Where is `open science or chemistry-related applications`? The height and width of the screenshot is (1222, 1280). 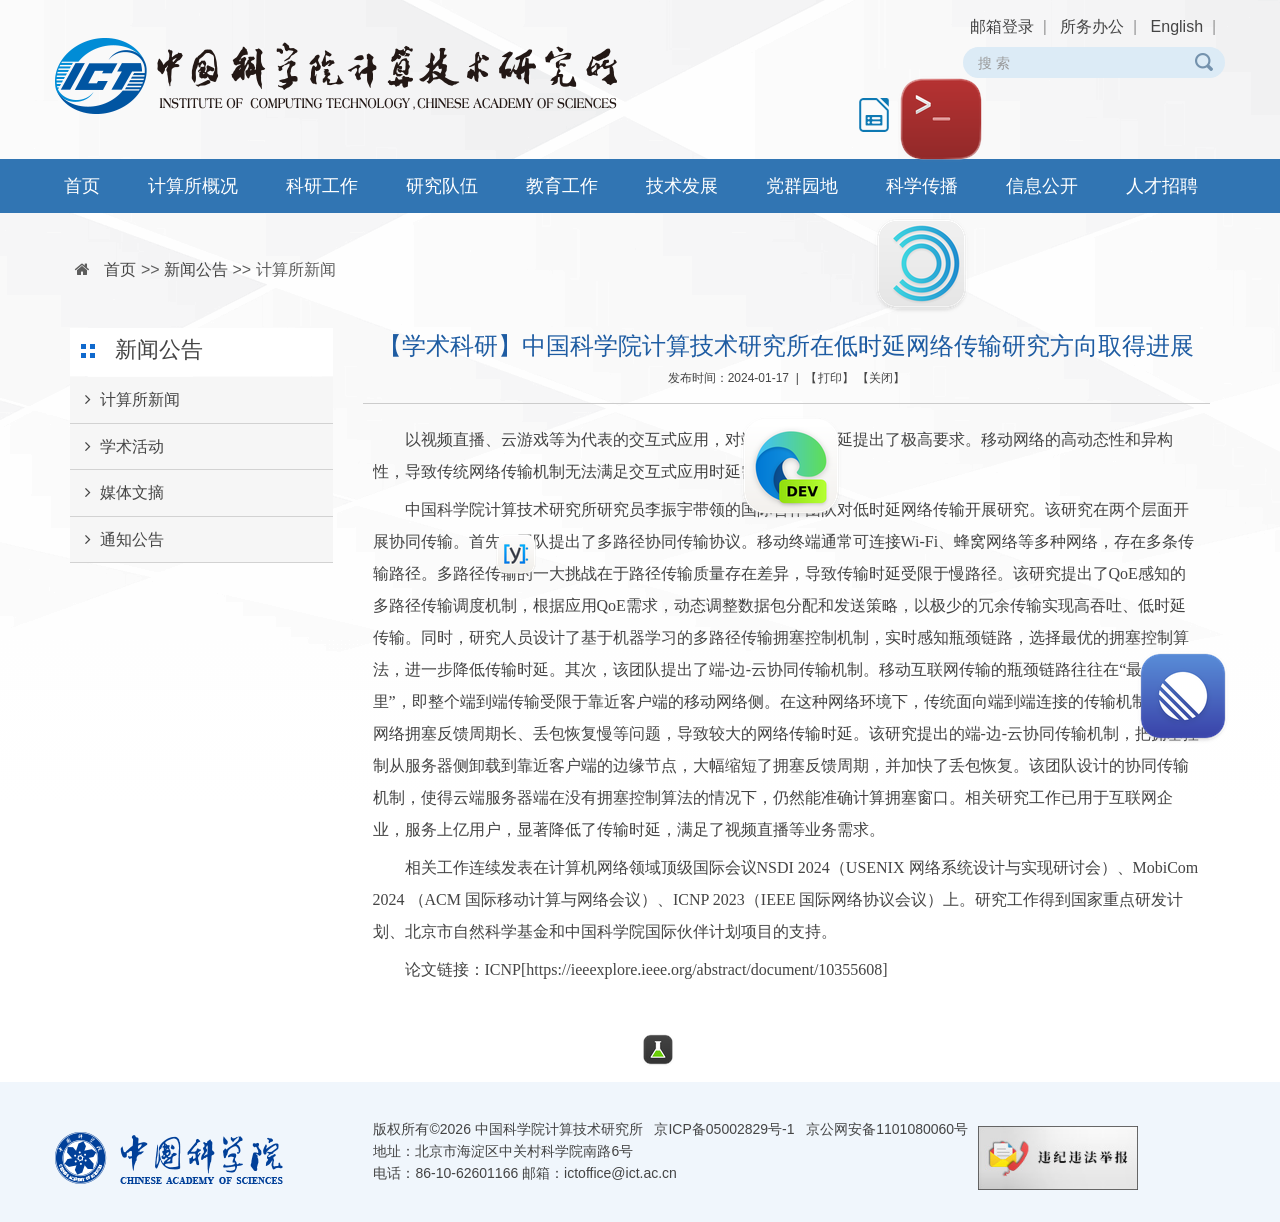
open science or chemistry-related applications is located at coordinates (658, 1050).